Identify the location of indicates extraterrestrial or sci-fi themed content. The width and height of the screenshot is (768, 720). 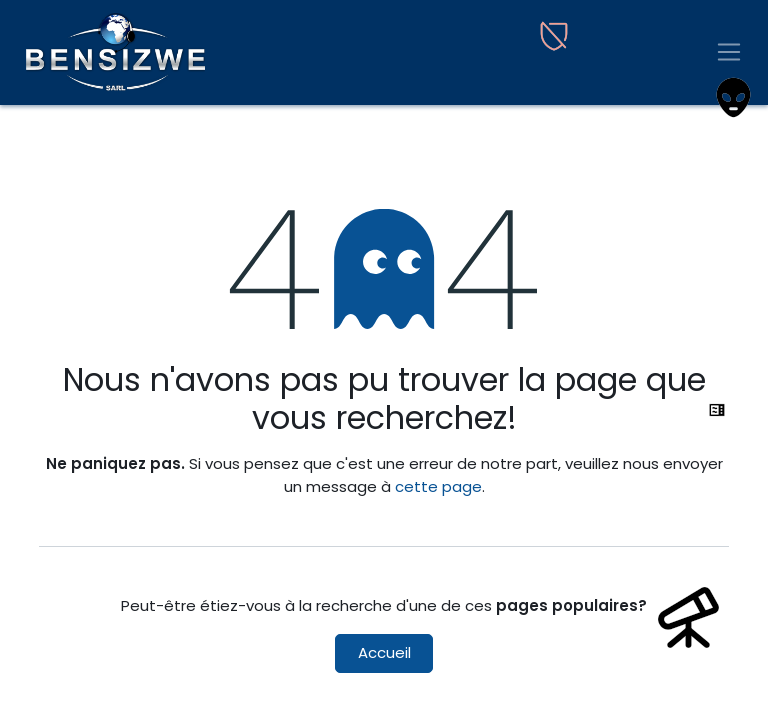
(733, 97).